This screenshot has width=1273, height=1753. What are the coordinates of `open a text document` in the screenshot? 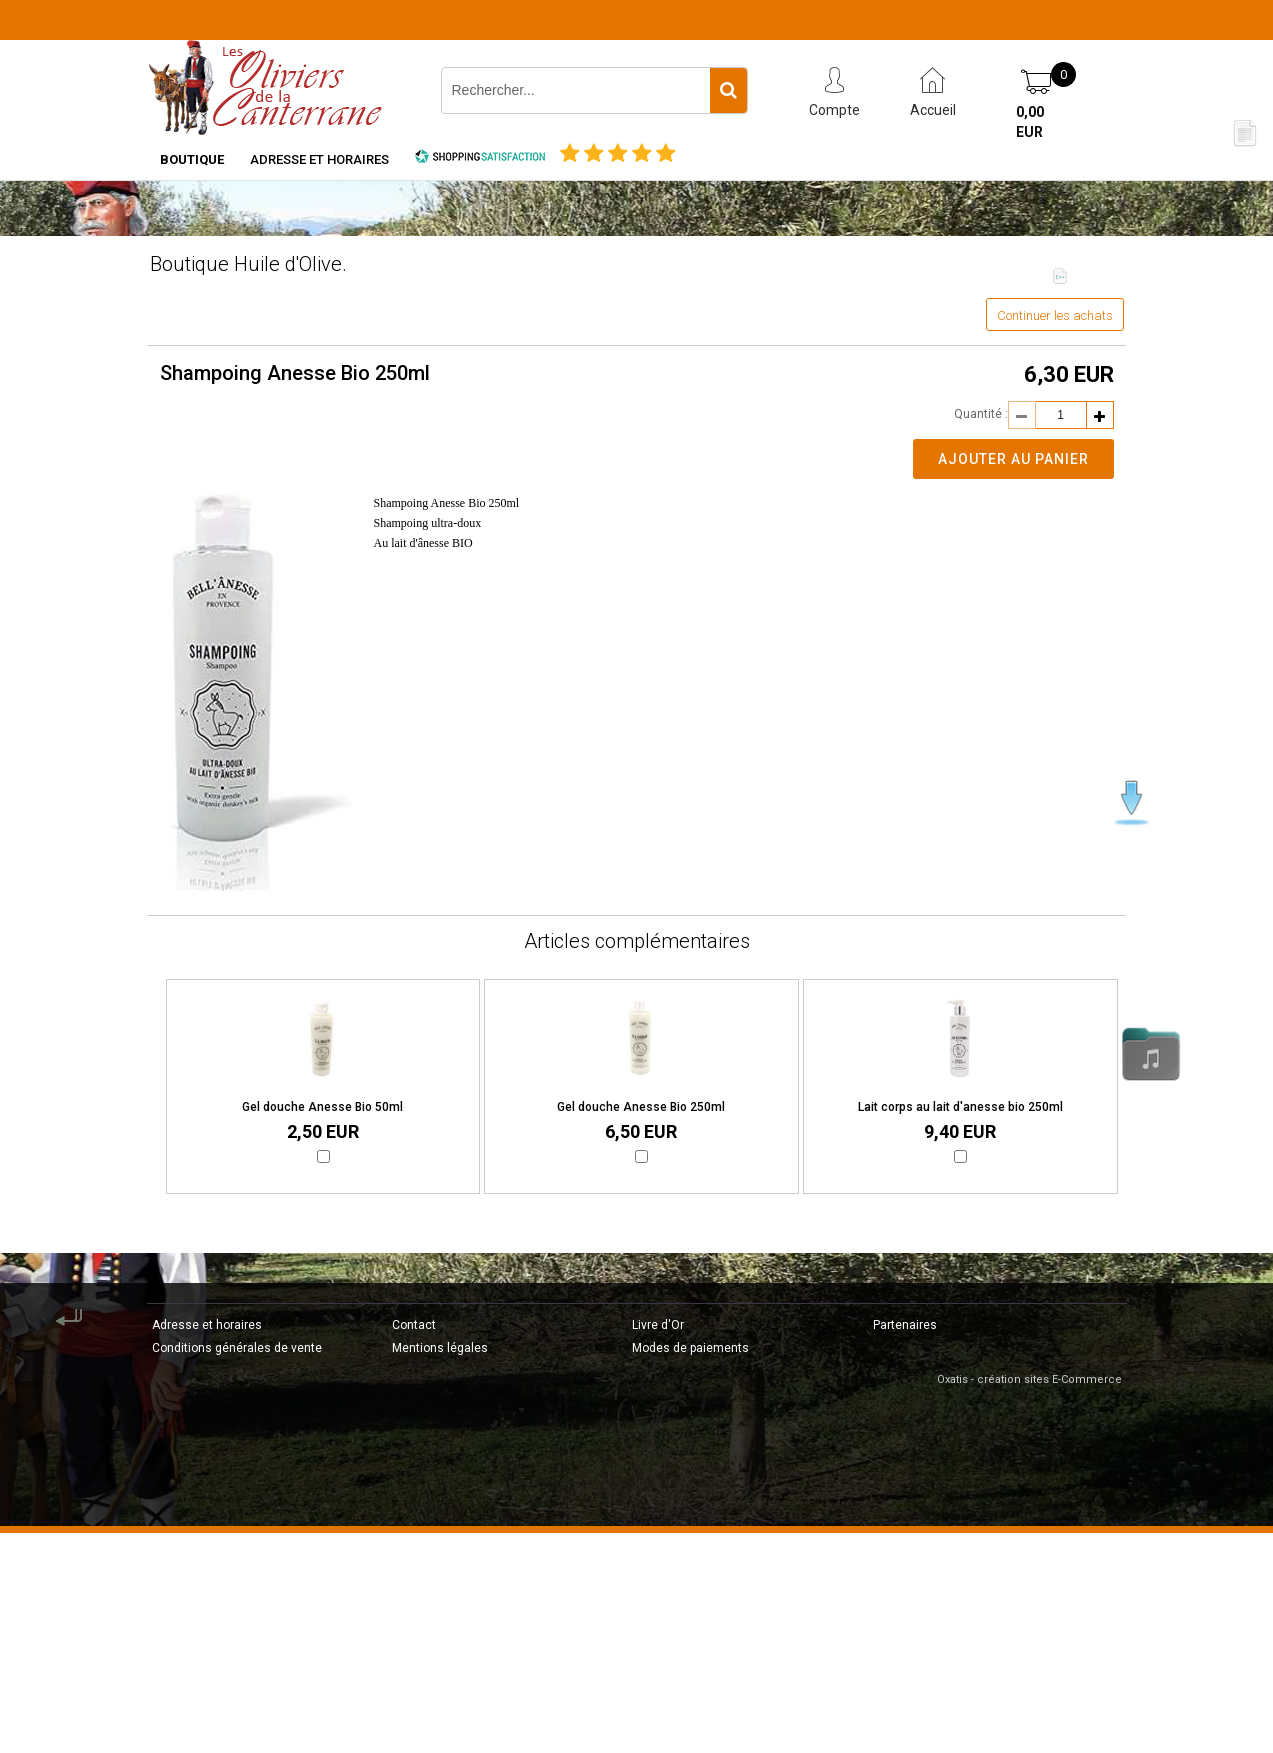 It's located at (1245, 133).